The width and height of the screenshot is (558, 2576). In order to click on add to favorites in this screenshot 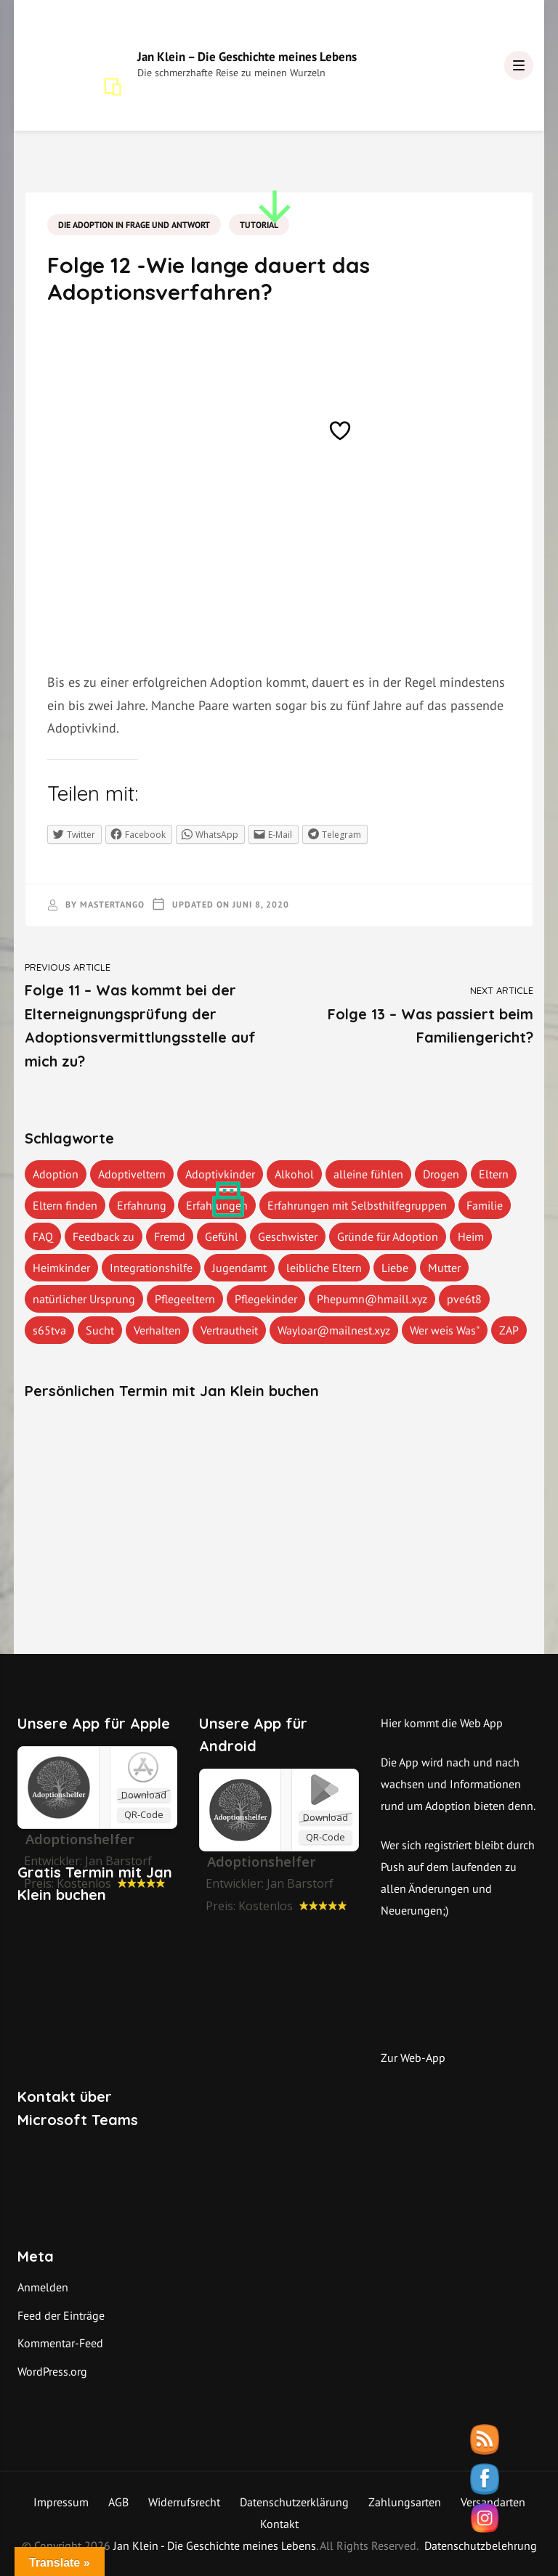, I will do `click(340, 431)`.